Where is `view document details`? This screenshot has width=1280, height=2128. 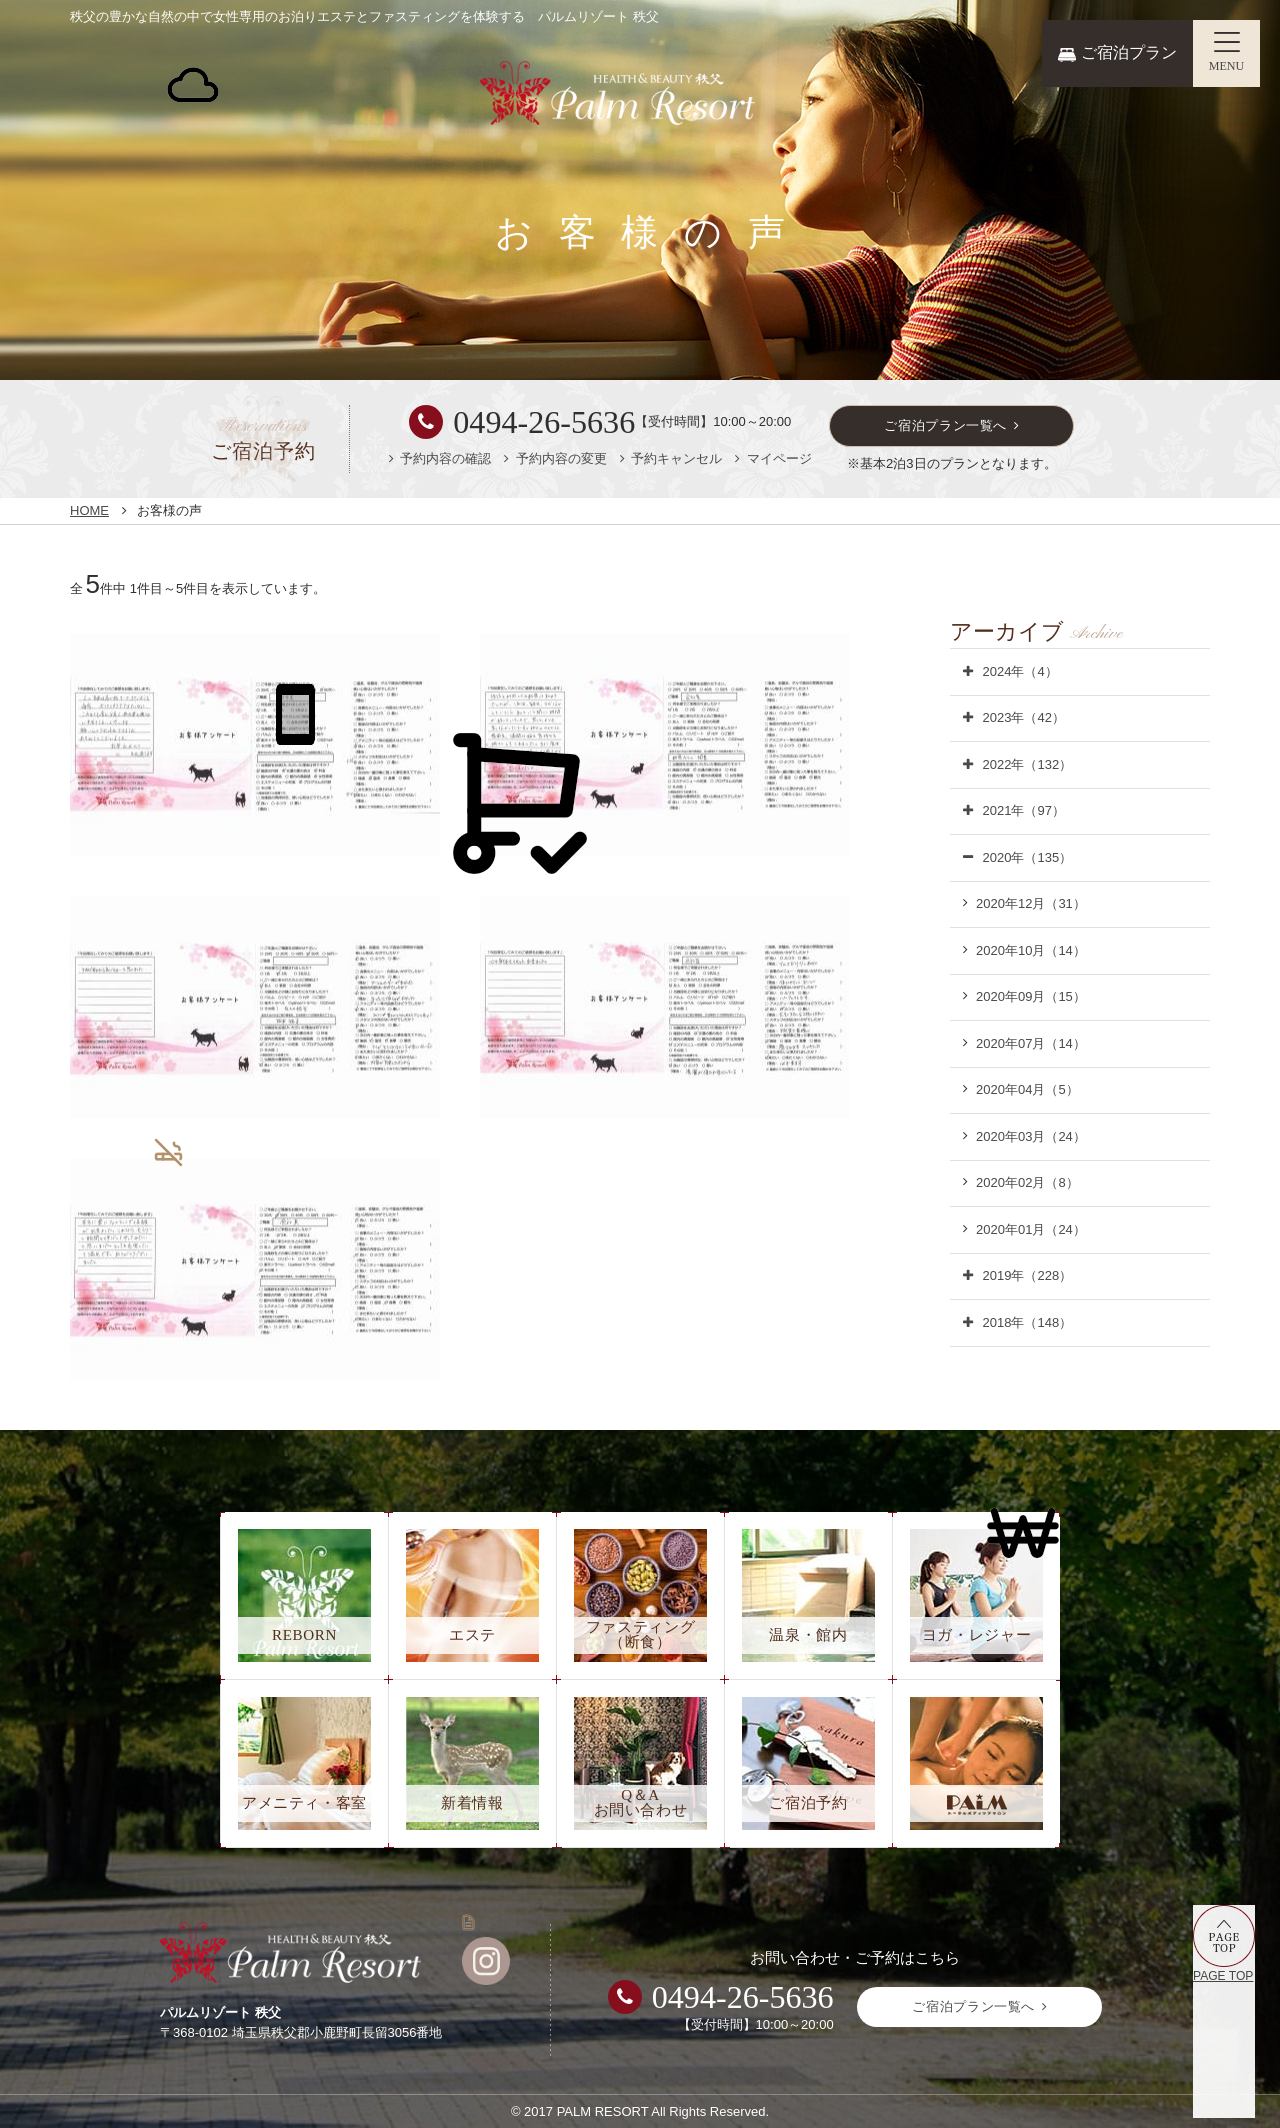 view document details is located at coordinates (468, 1922).